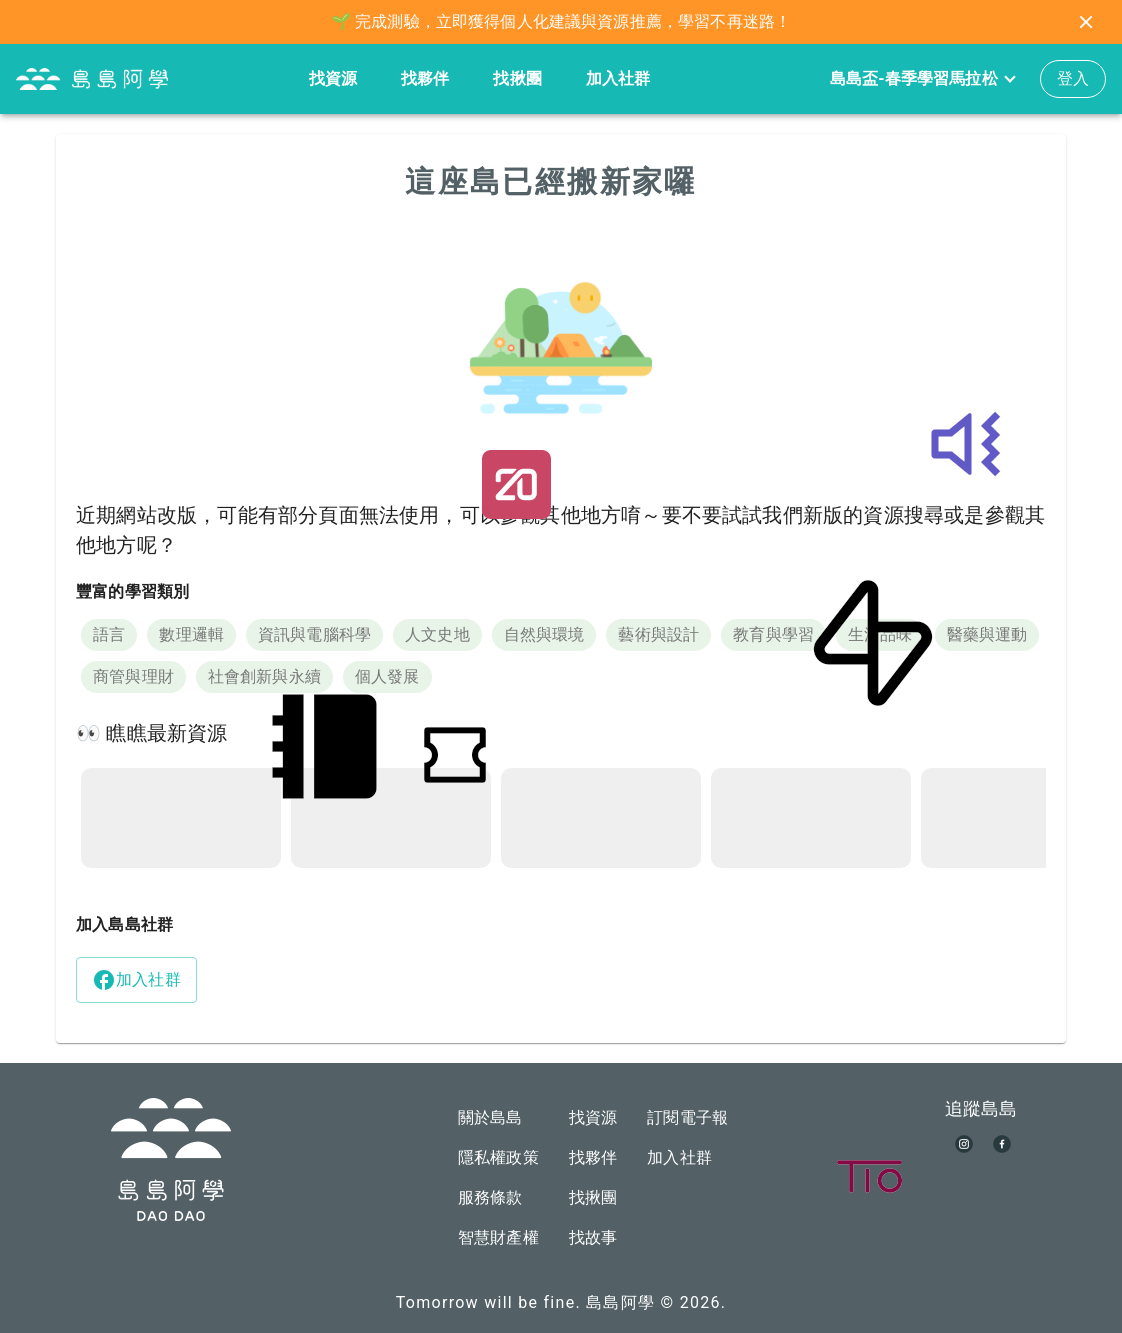 The image size is (1122, 1333). Describe the element at coordinates (324, 746) in the screenshot. I see `view booklet or documentation` at that location.